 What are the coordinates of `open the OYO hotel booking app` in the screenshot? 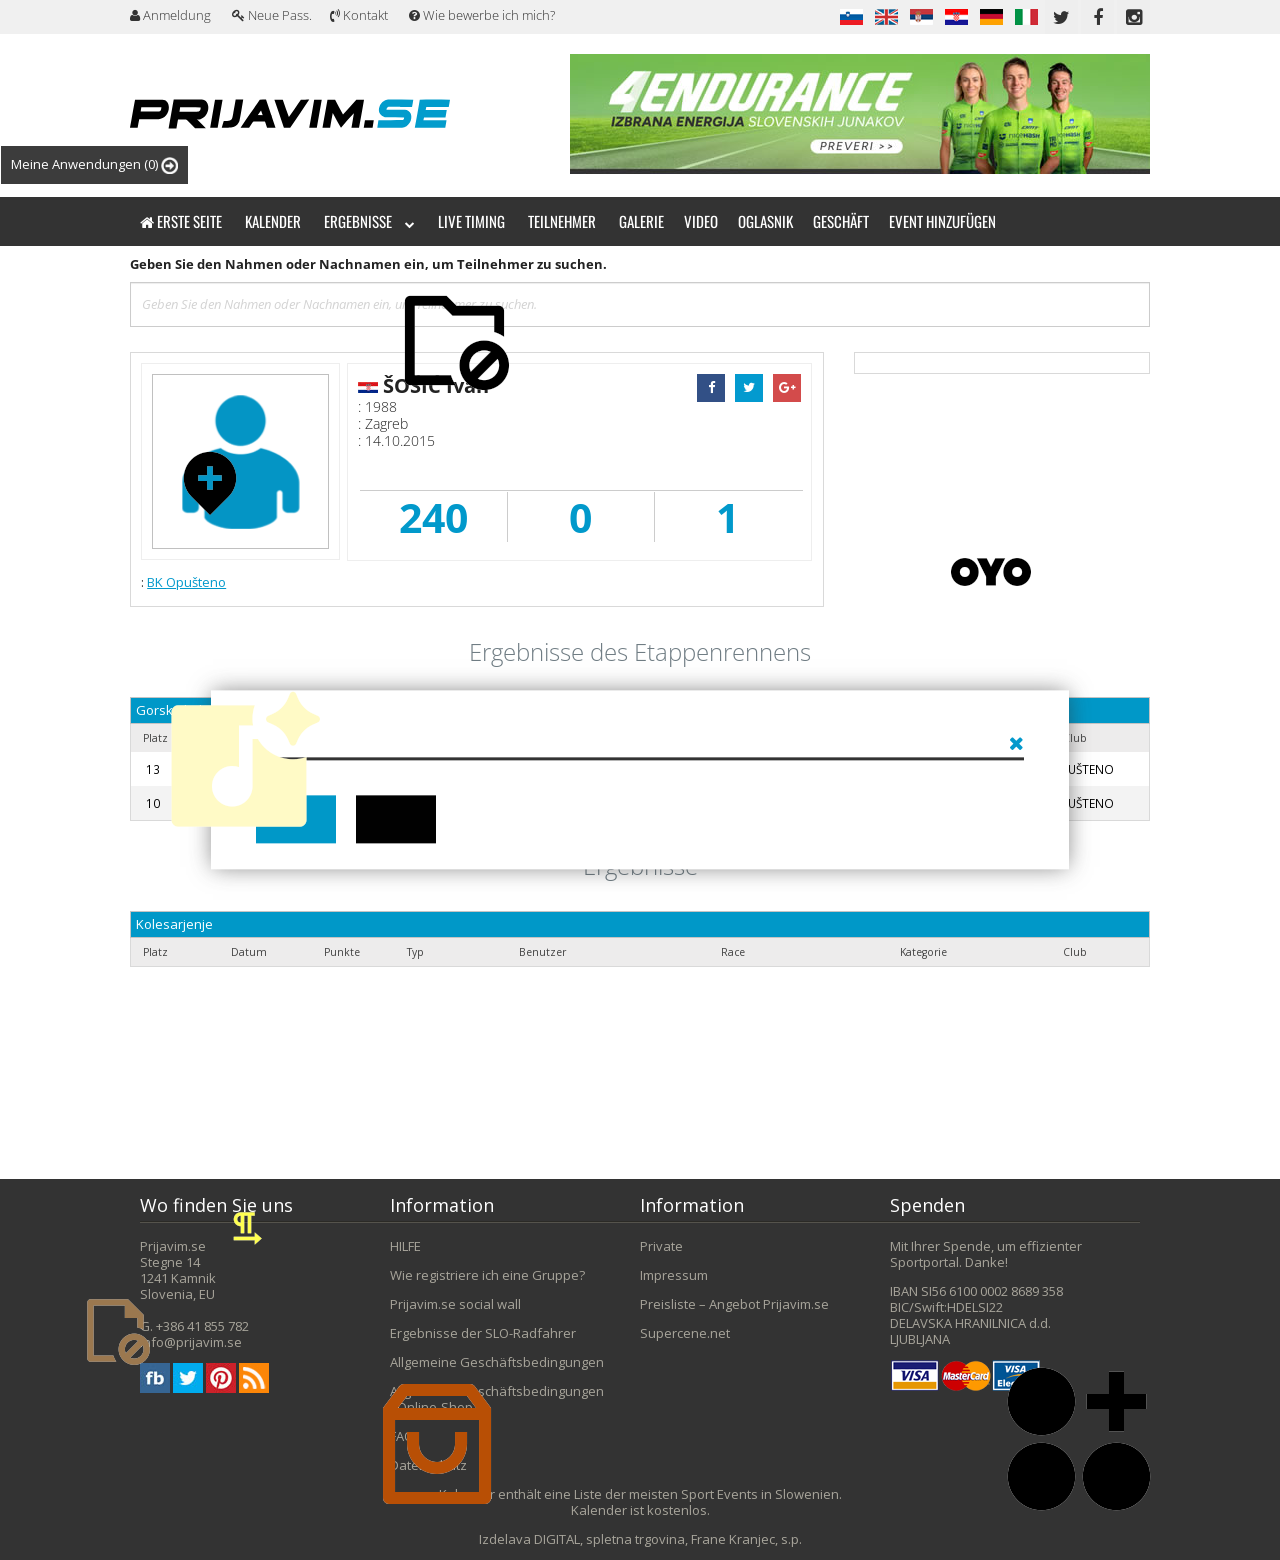 It's located at (991, 572).